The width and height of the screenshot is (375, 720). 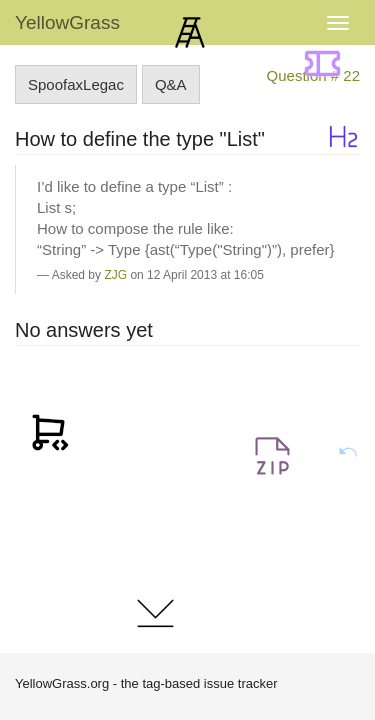 What do you see at coordinates (343, 136) in the screenshot?
I see `format text as heading level 2` at bounding box center [343, 136].